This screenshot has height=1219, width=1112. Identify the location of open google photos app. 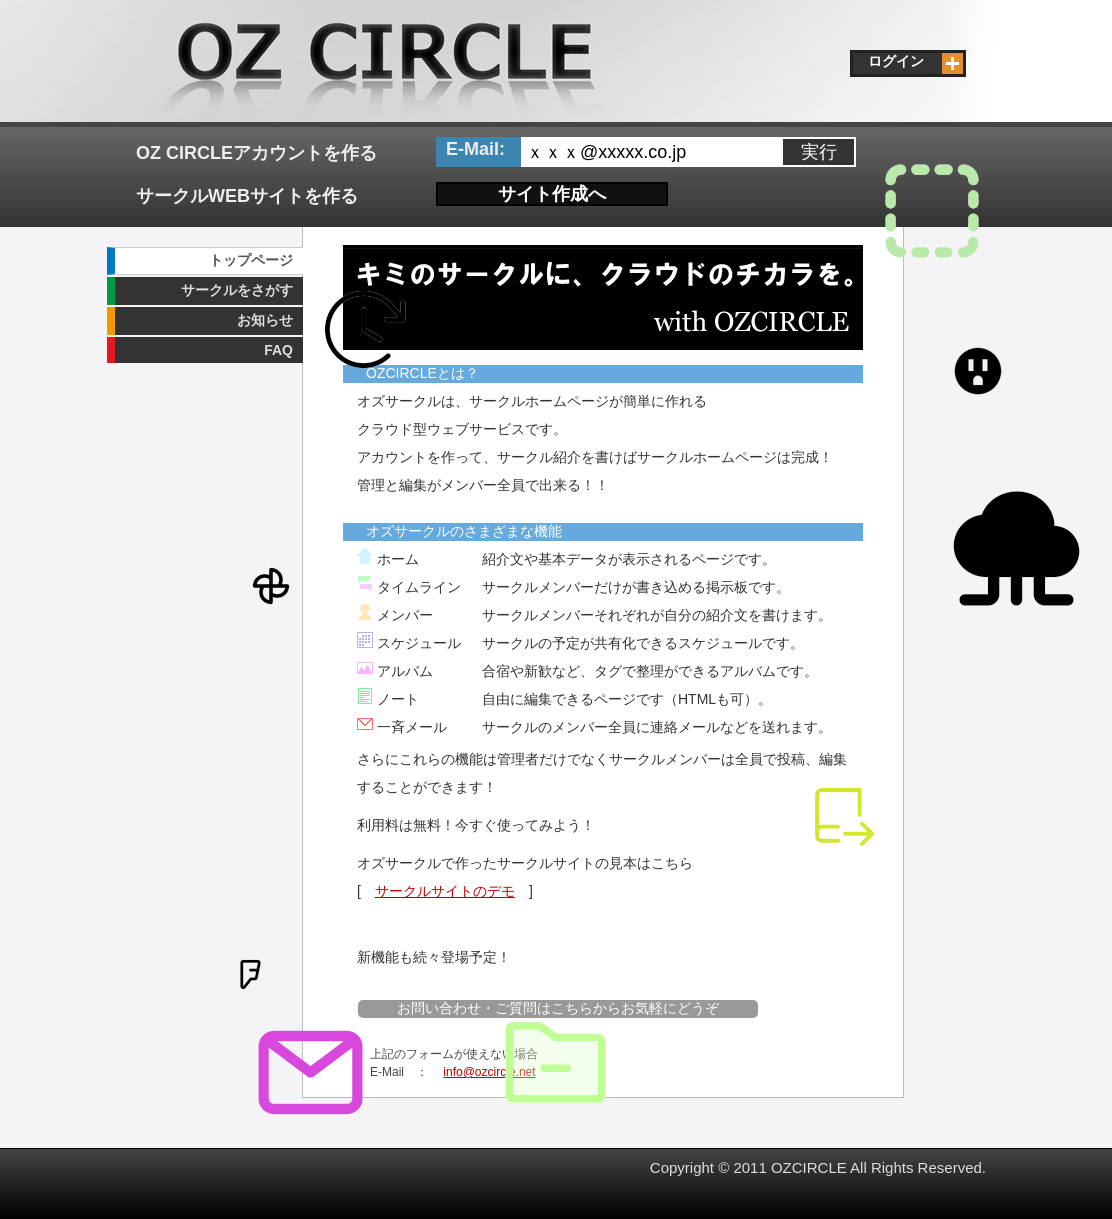
(271, 586).